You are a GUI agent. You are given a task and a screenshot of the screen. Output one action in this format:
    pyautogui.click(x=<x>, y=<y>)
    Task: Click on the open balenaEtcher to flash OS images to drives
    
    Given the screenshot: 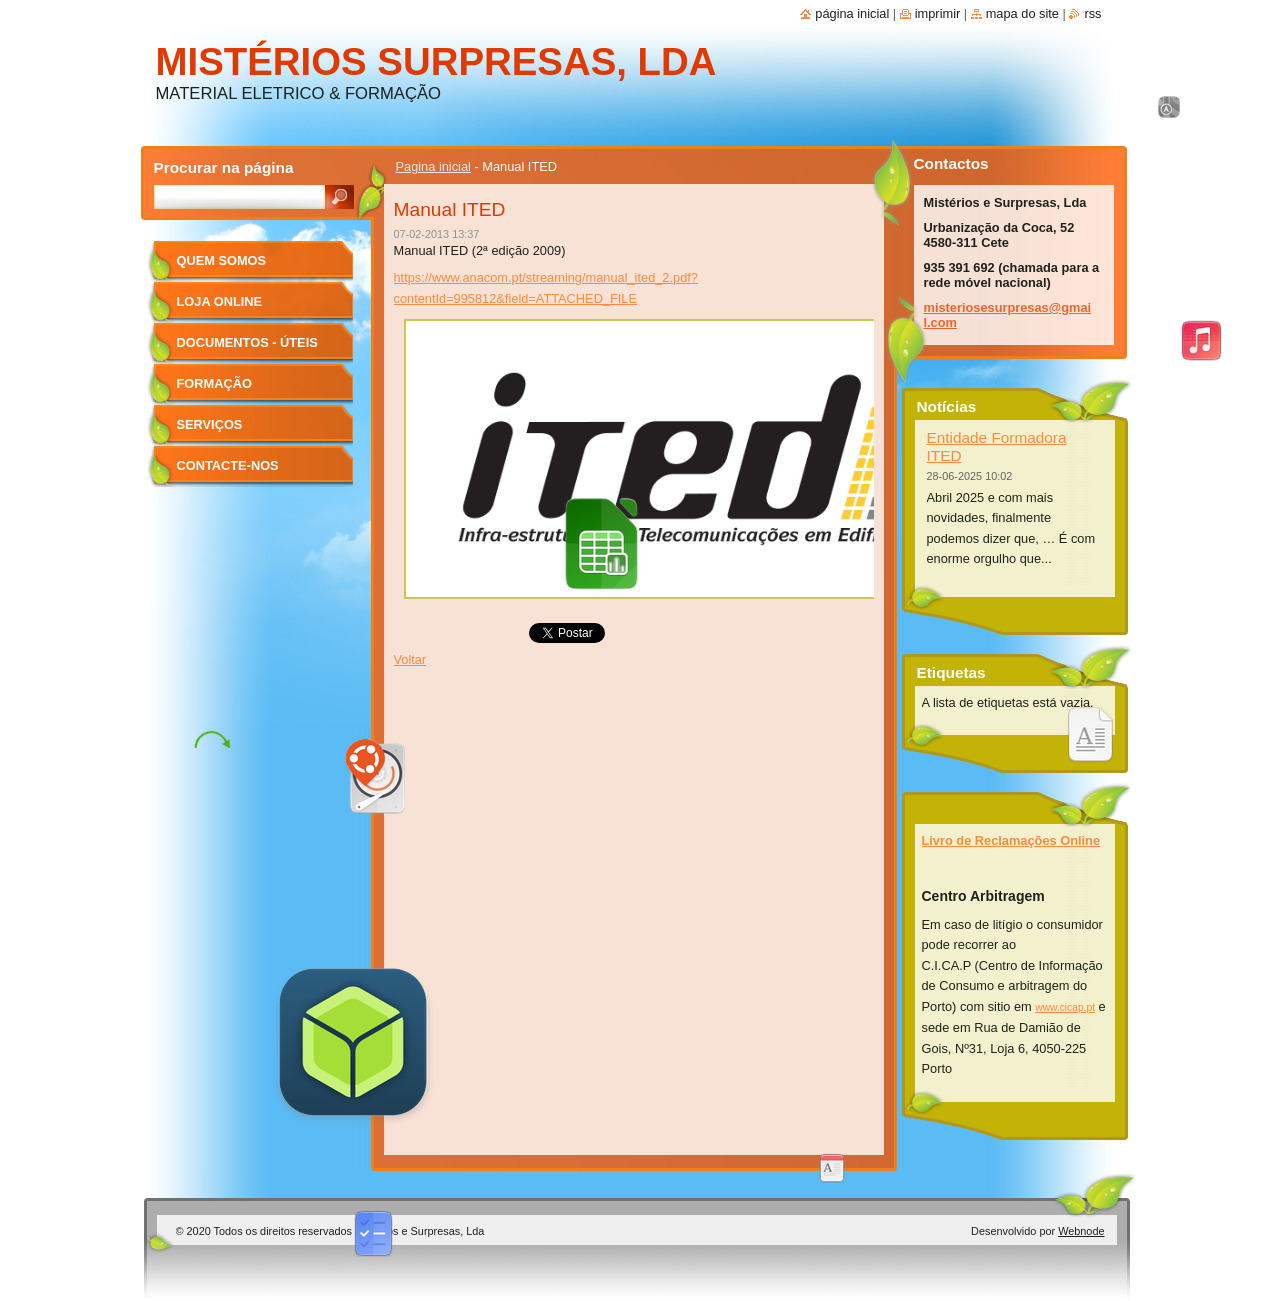 What is the action you would take?
    pyautogui.click(x=353, y=1042)
    